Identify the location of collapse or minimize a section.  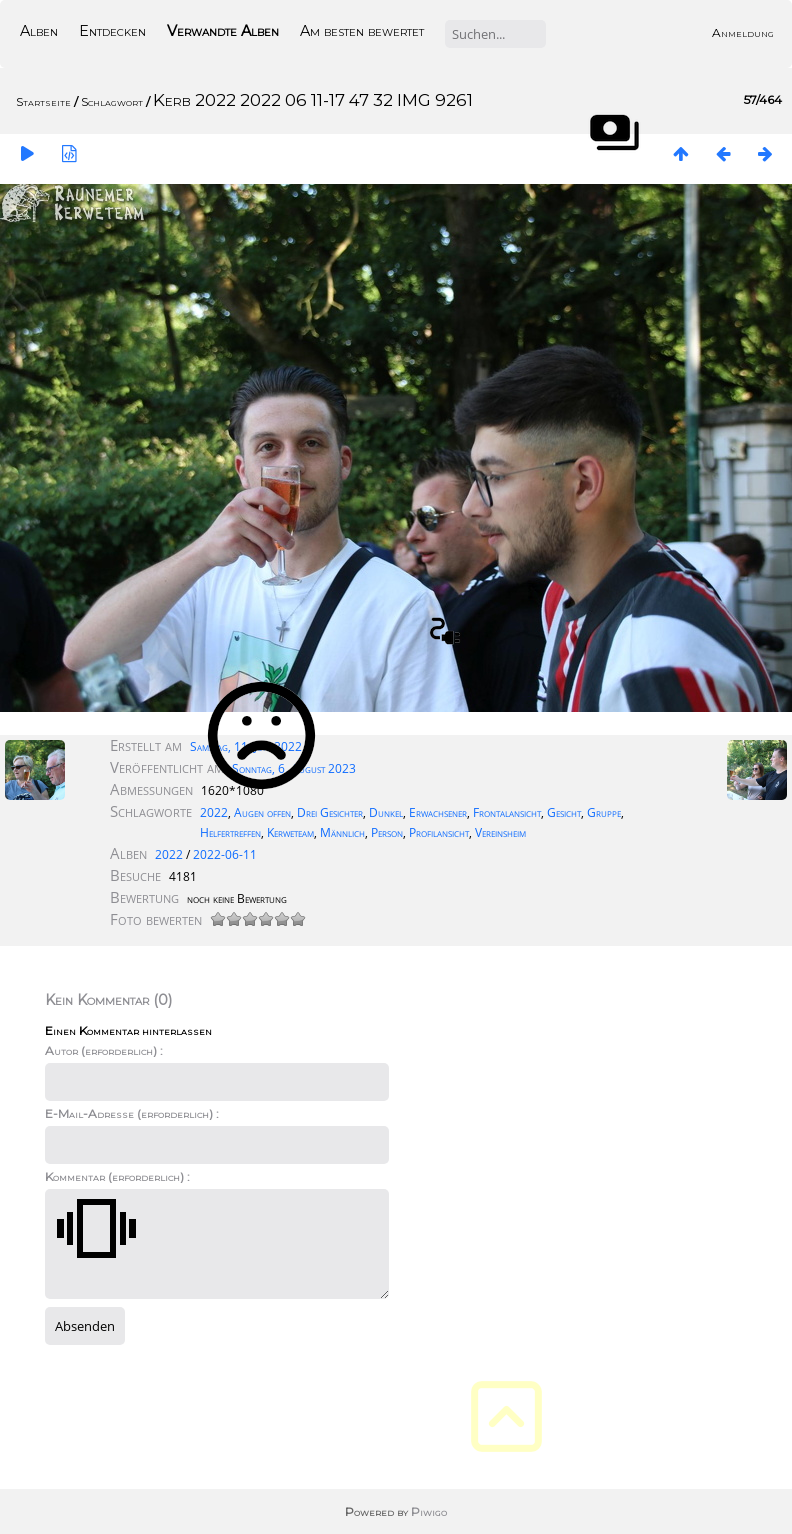
(506, 1416).